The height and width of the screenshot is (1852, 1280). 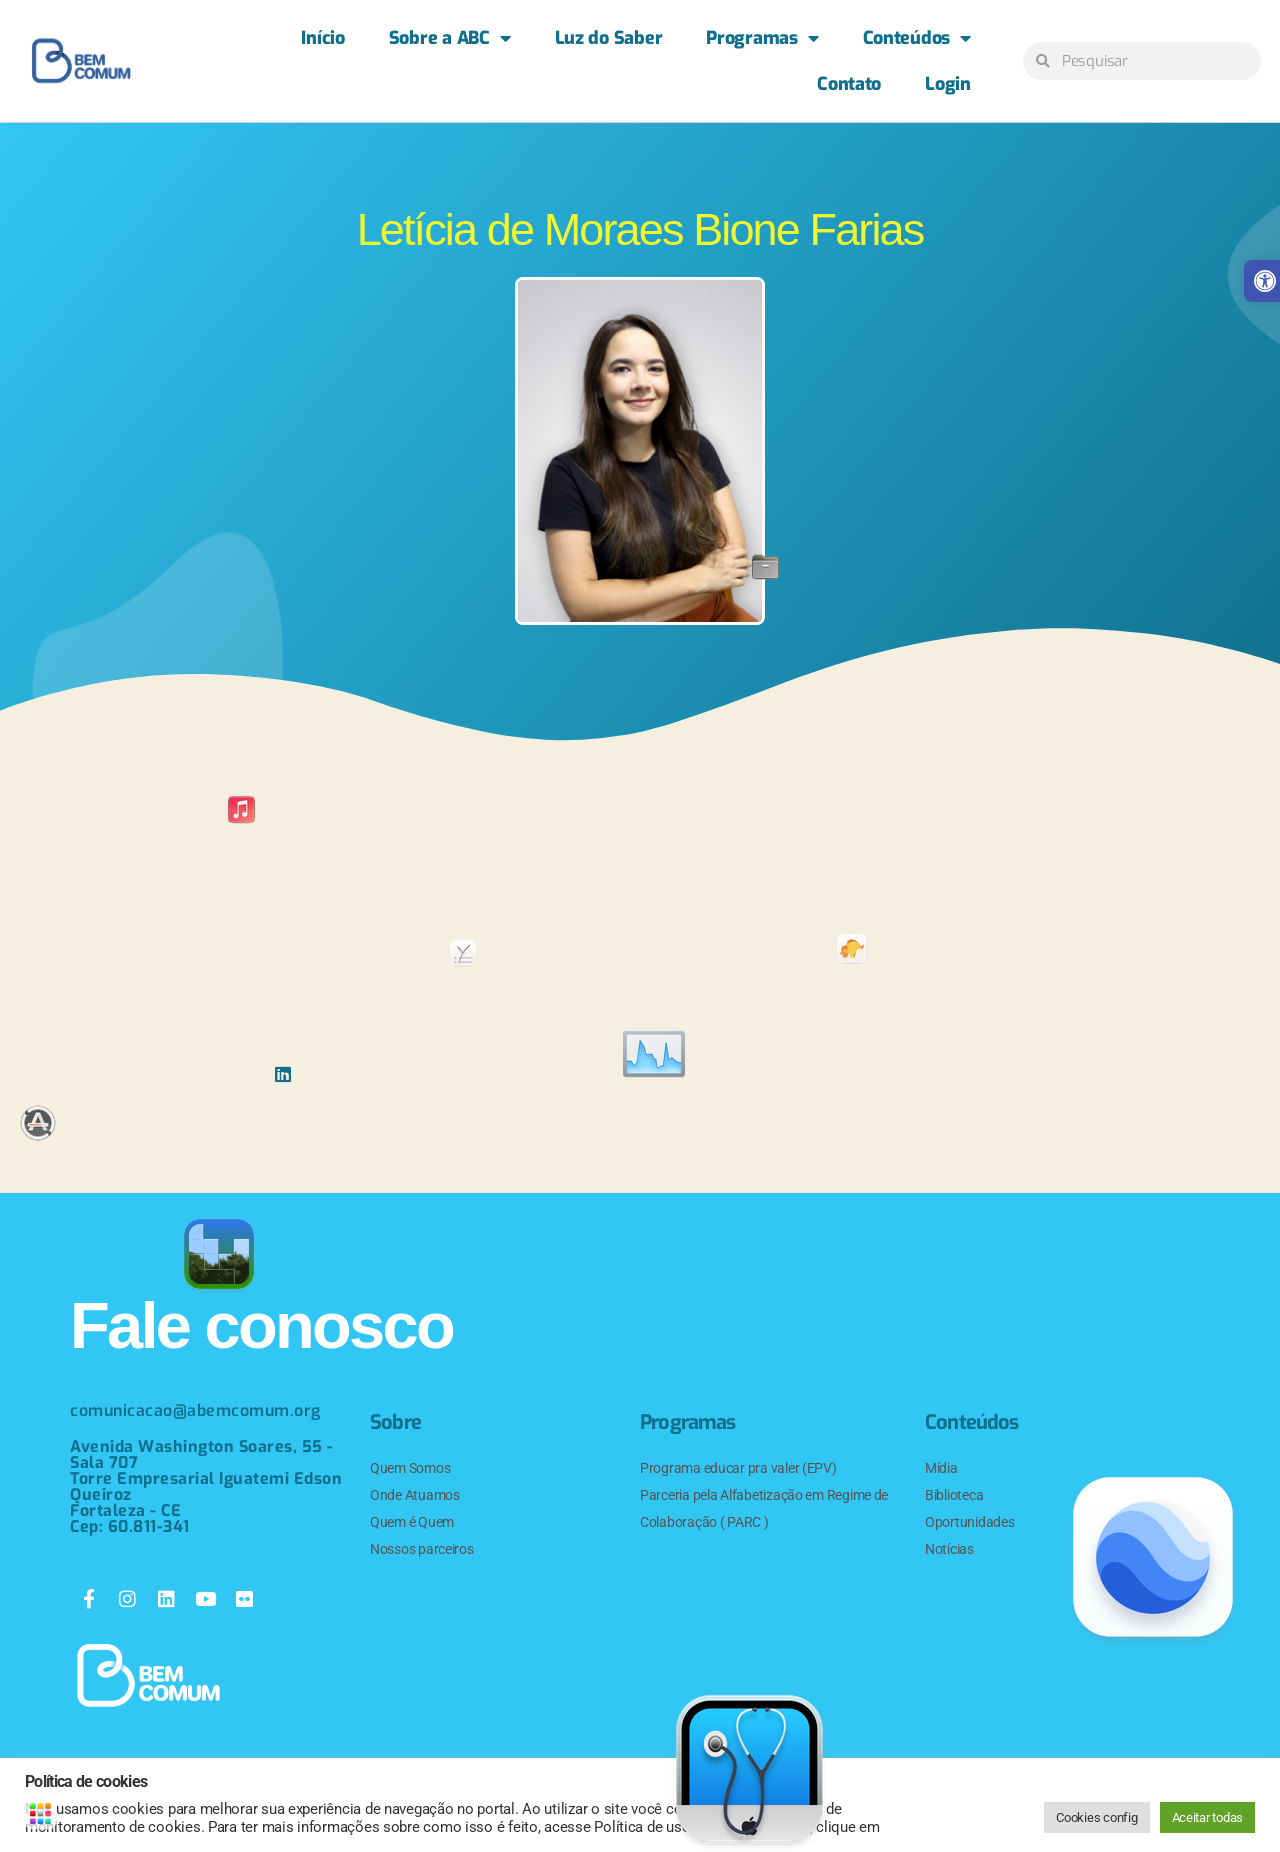 What do you see at coordinates (219, 1254) in the screenshot?
I see `open tetzle jigsaw puzzle game` at bounding box center [219, 1254].